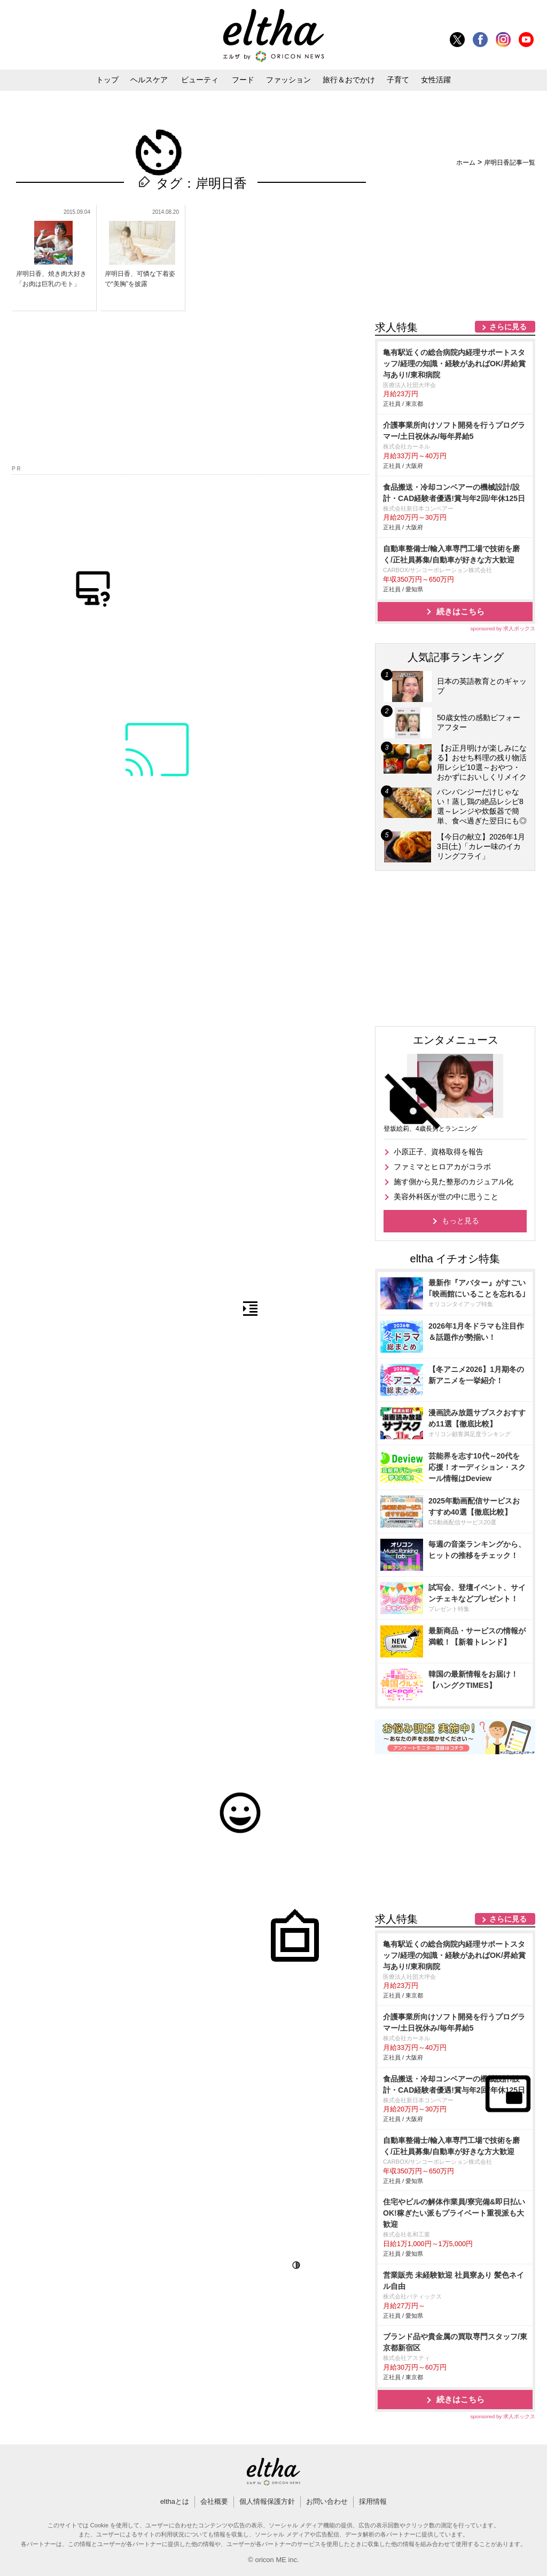 The image size is (547, 2576). Describe the element at coordinates (250, 1308) in the screenshot. I see `increase text indentation` at that location.